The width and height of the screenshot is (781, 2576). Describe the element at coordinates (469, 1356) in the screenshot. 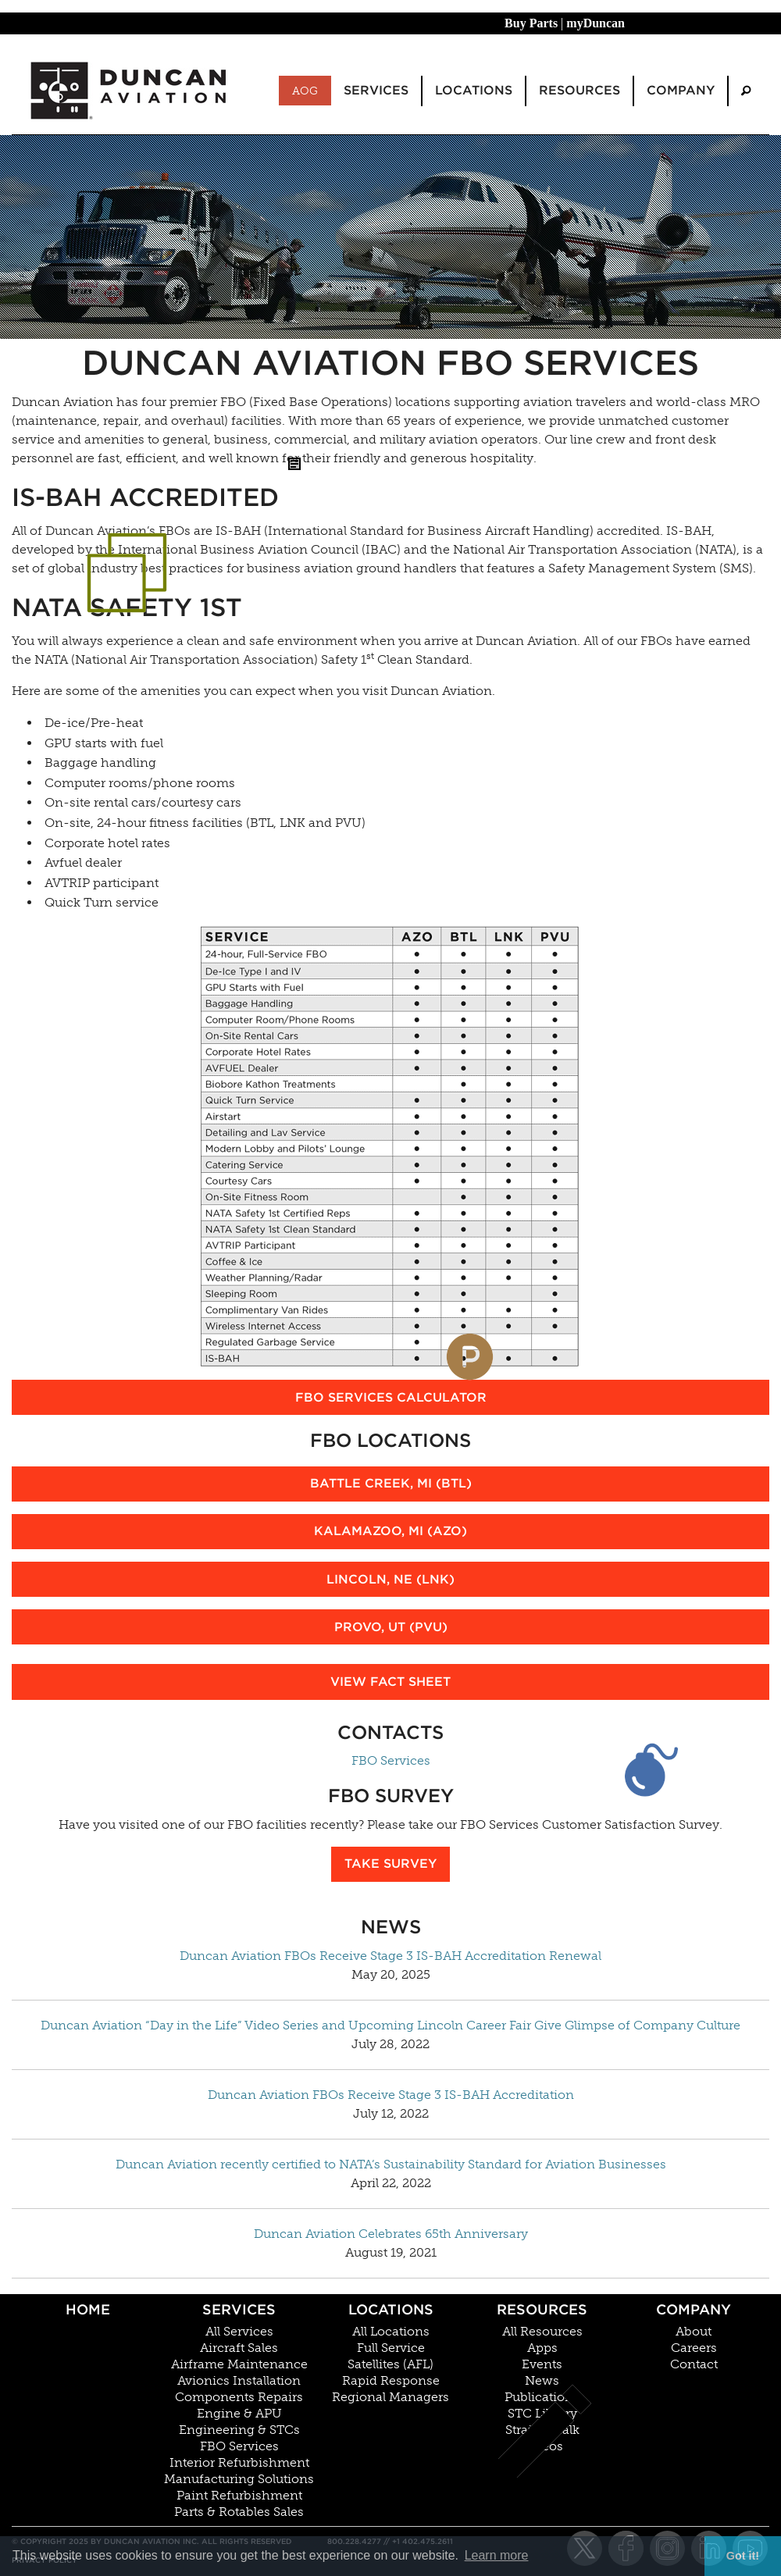

I see `indicates parking availability or location` at that location.